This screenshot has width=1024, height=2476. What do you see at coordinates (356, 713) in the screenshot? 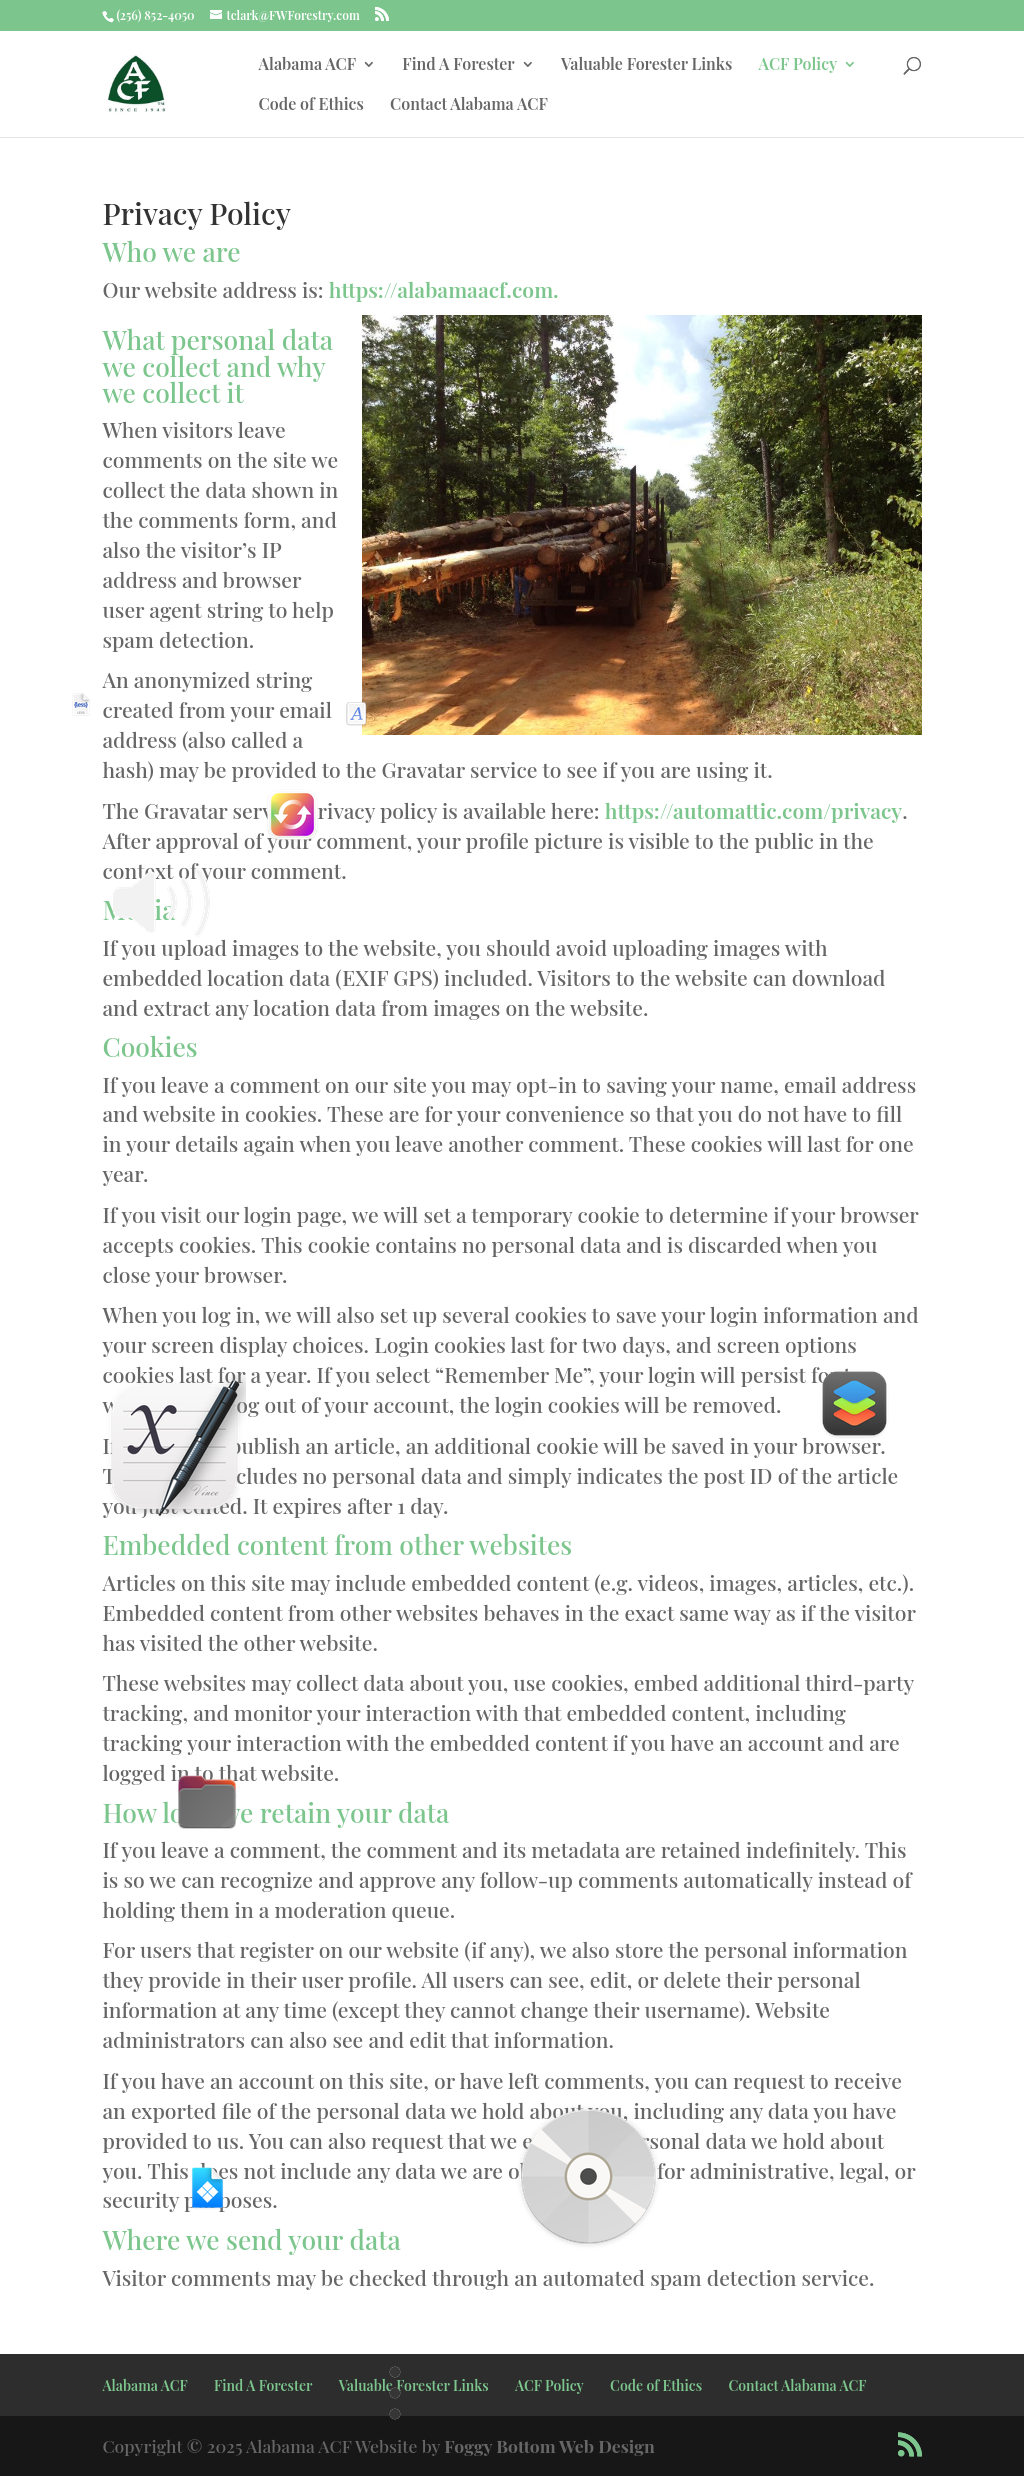
I see `a TrueType font file` at bounding box center [356, 713].